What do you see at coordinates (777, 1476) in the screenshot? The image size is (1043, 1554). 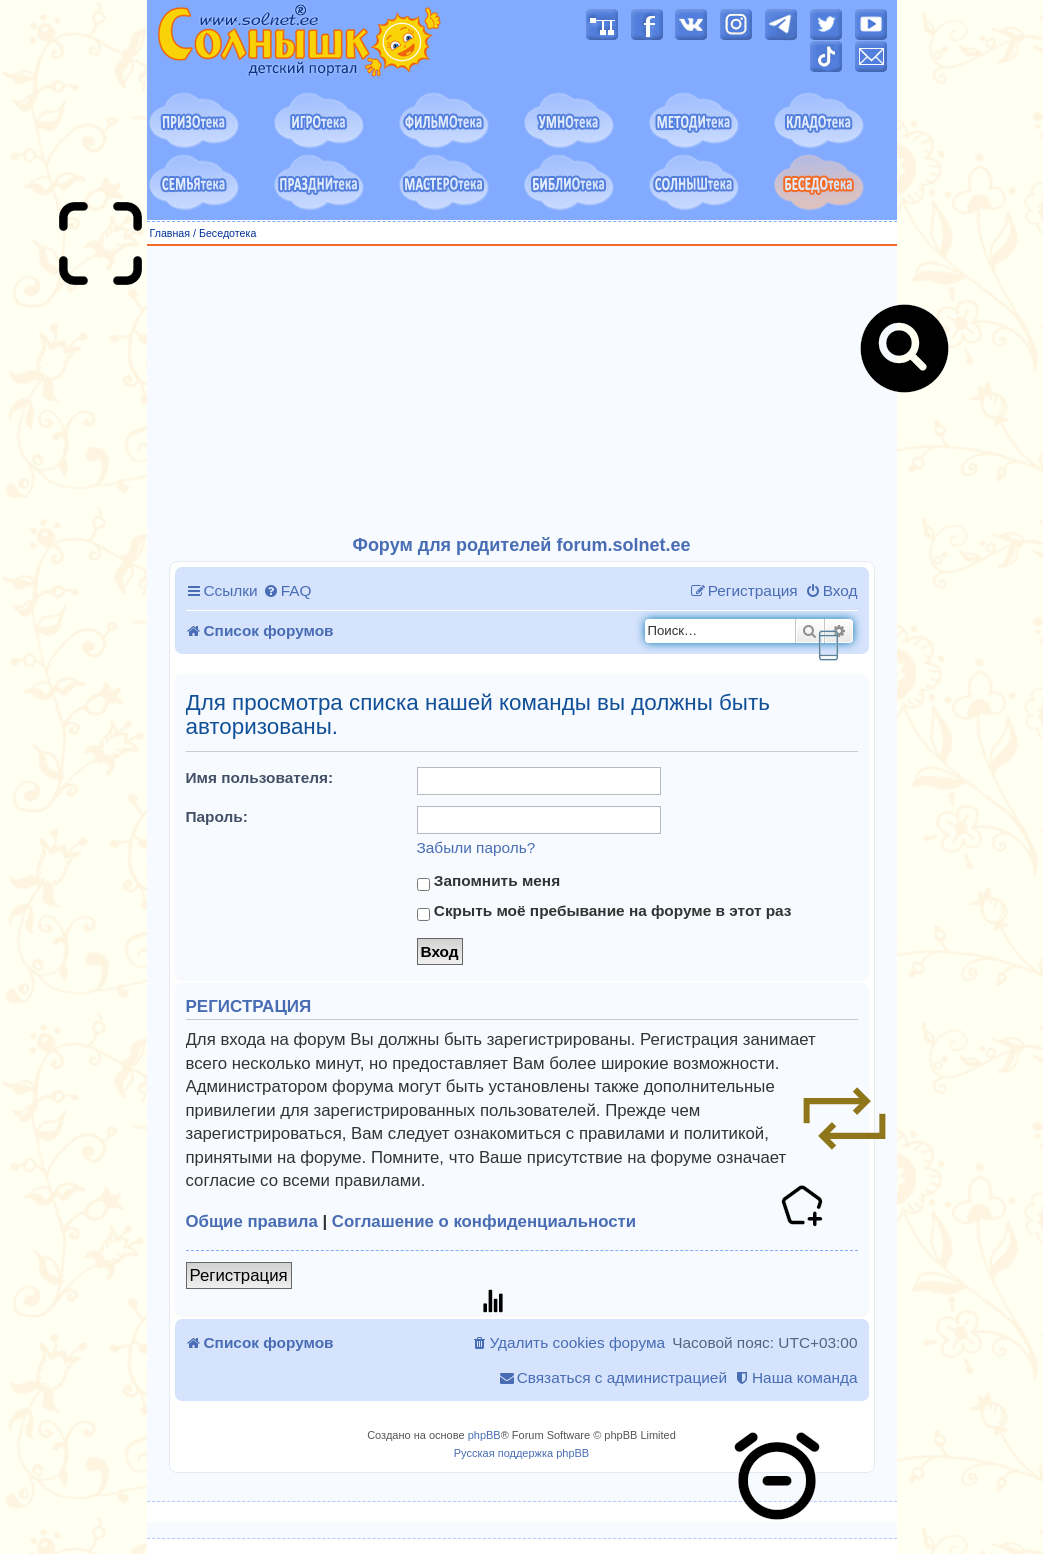 I see `remove or delete an alarm` at bounding box center [777, 1476].